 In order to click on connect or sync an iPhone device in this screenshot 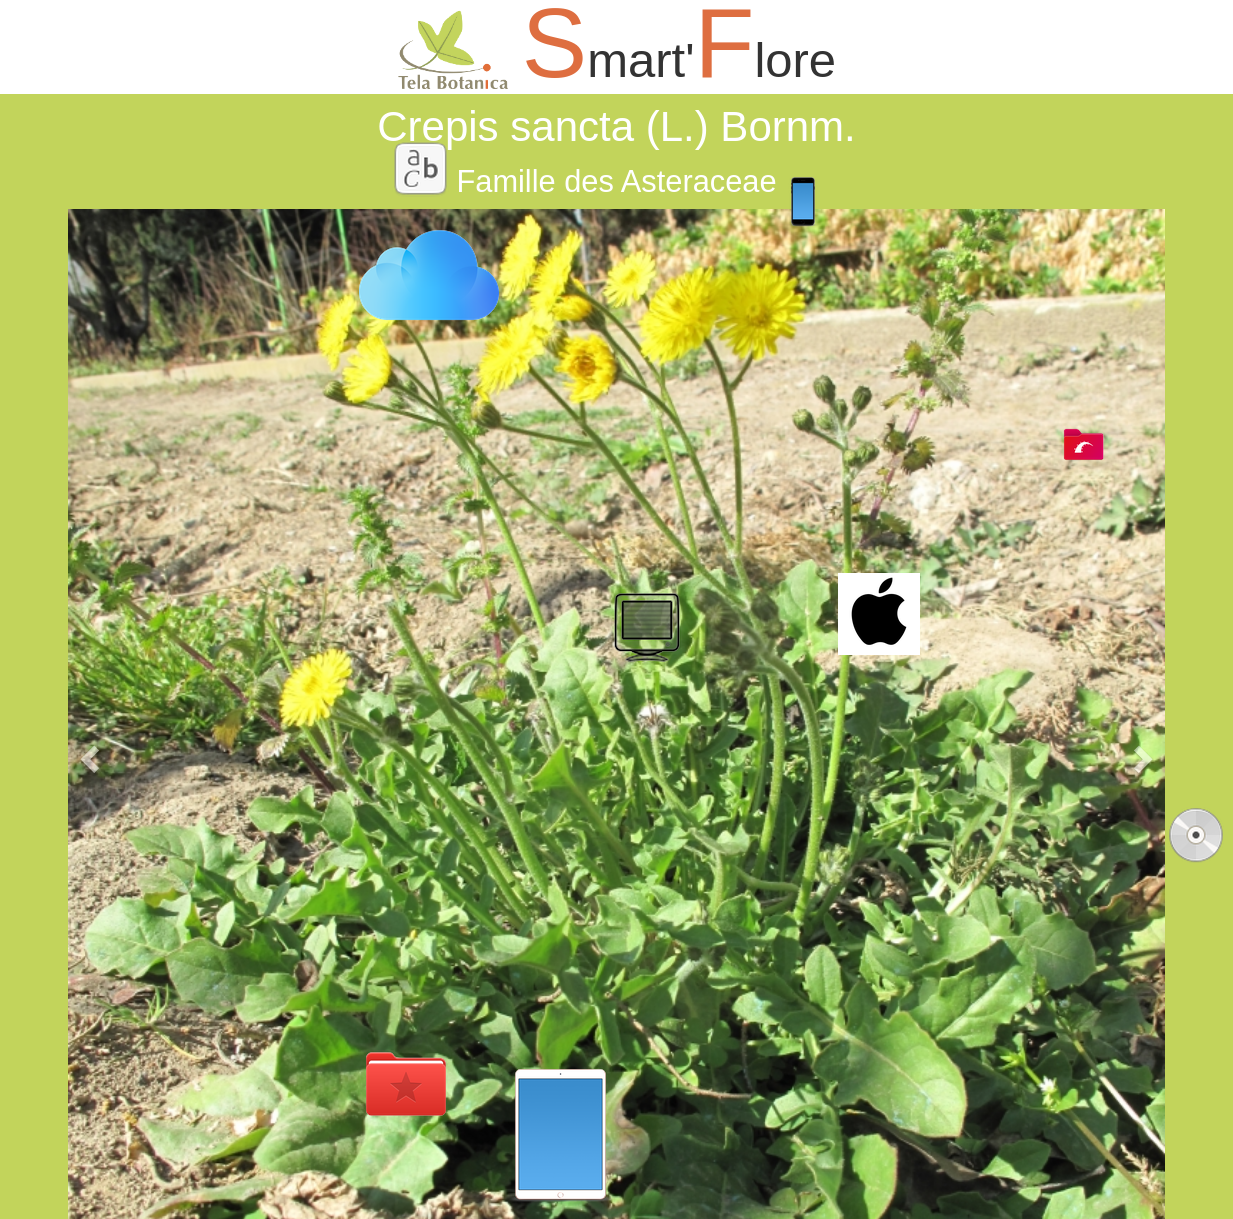, I will do `click(803, 202)`.